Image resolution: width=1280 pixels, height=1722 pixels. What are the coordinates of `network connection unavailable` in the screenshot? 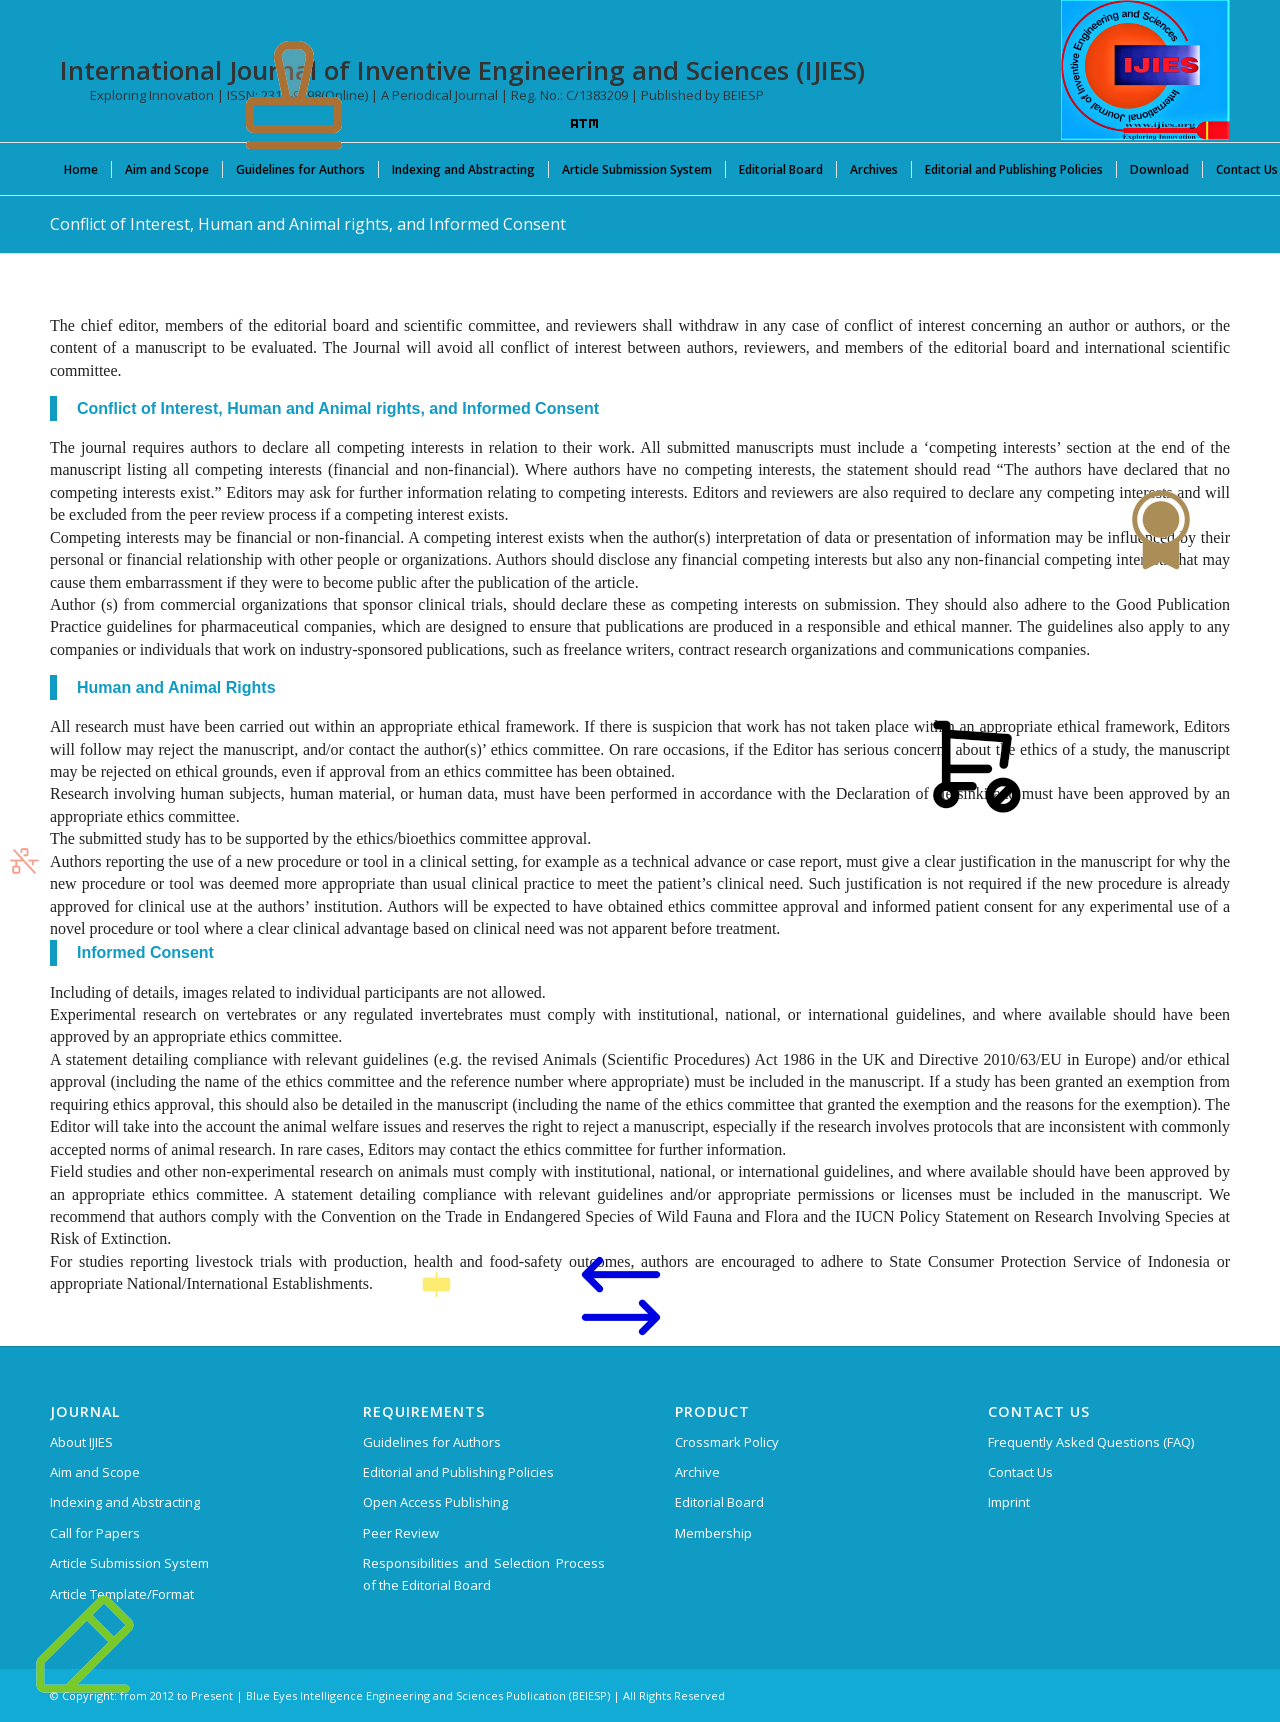 It's located at (24, 861).